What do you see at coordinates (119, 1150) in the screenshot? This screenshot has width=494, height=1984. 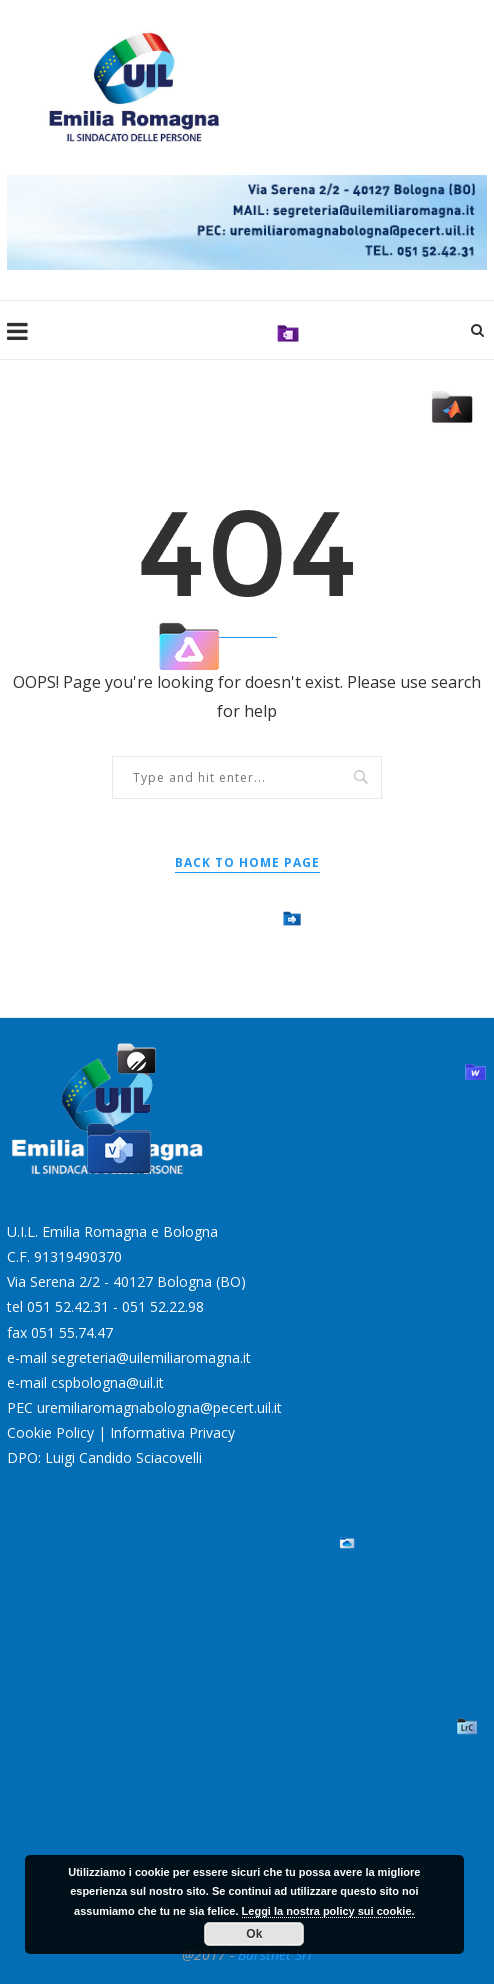 I see `open folder containing microsoft visio files` at bounding box center [119, 1150].